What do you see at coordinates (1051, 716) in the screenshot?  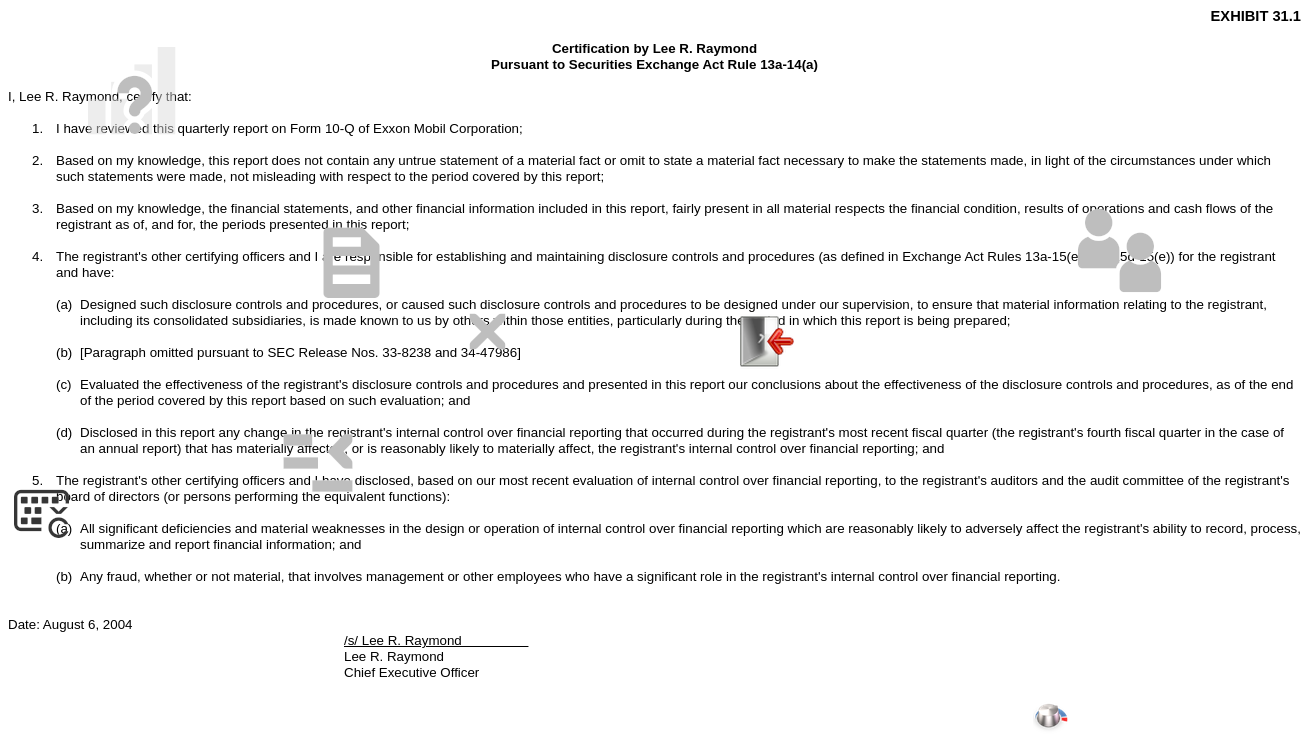 I see `adjust system audio volume` at bounding box center [1051, 716].